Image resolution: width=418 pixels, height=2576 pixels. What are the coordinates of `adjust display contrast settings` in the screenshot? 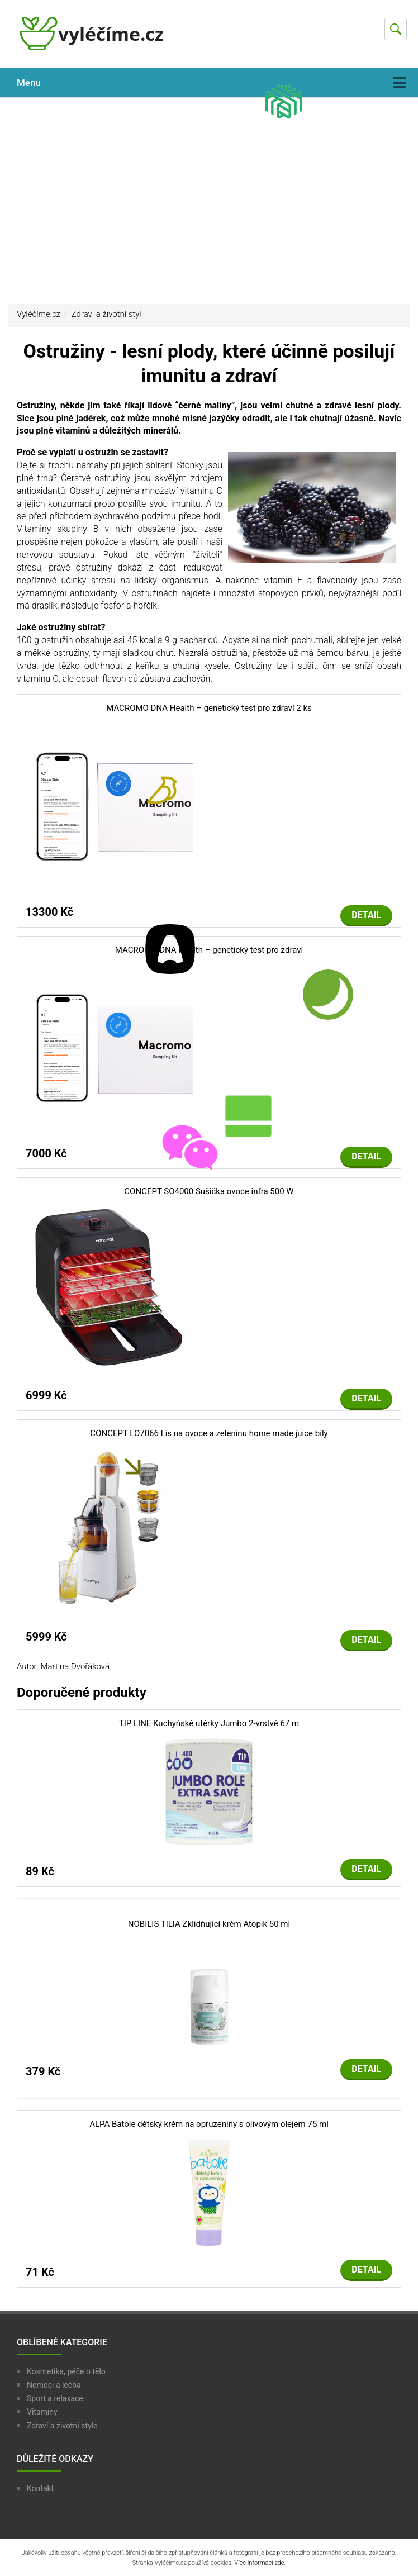 It's located at (328, 995).